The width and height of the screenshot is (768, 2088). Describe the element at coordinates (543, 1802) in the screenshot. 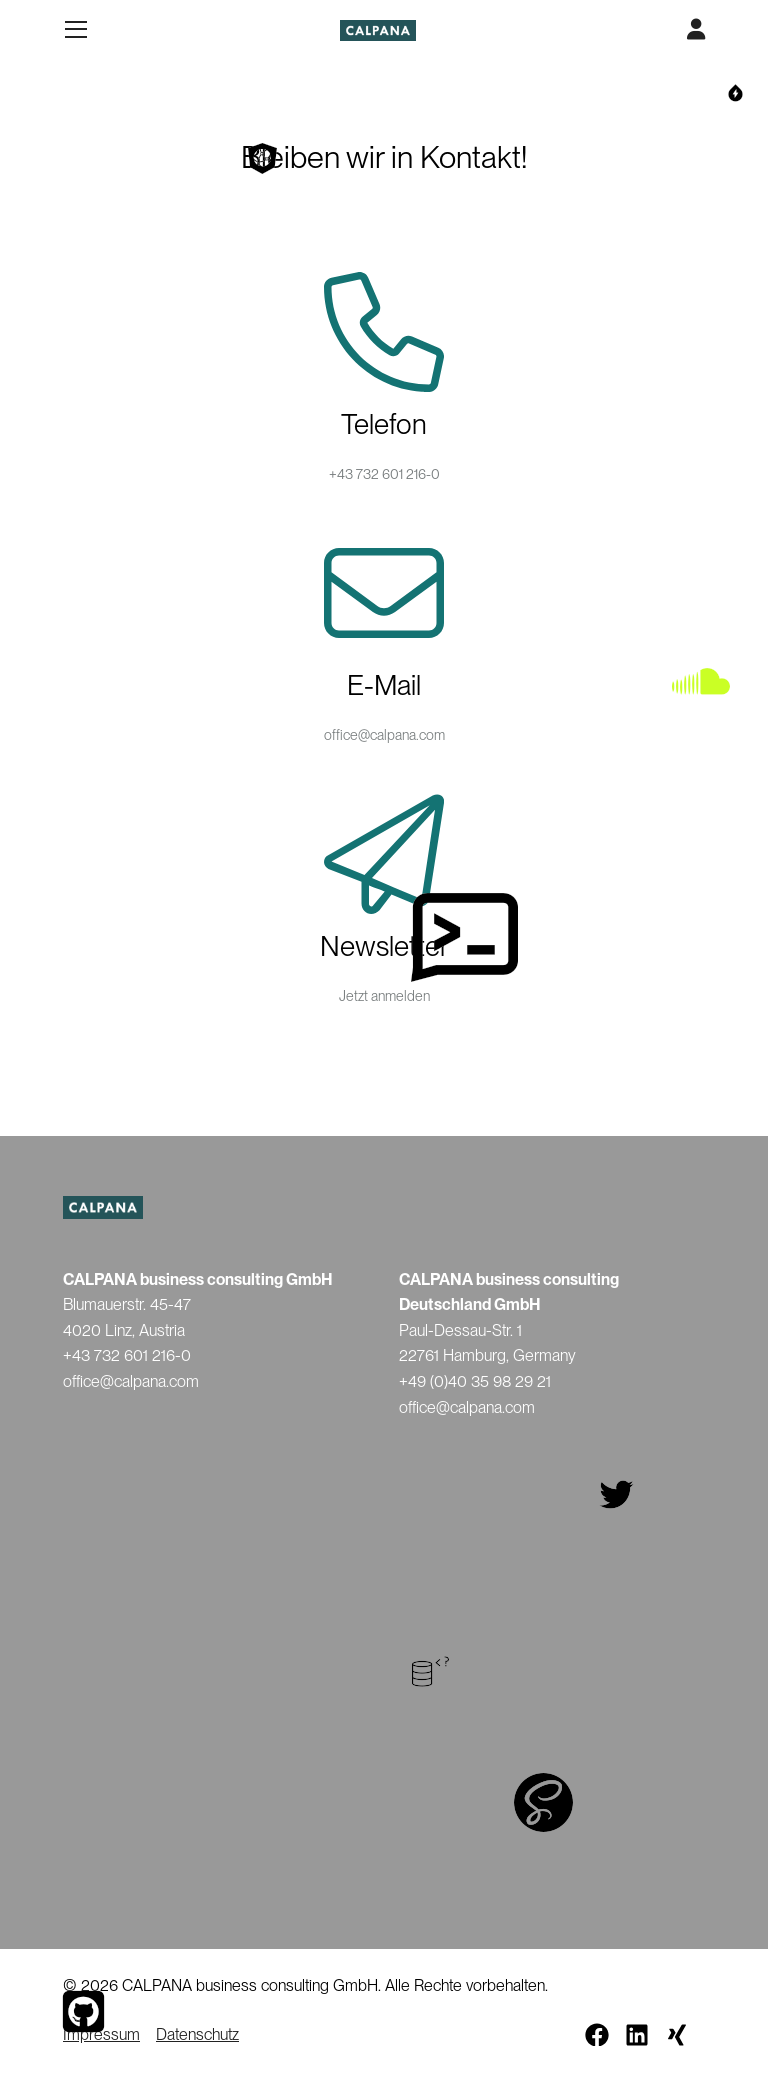

I see `sass css preprocessor logo` at that location.